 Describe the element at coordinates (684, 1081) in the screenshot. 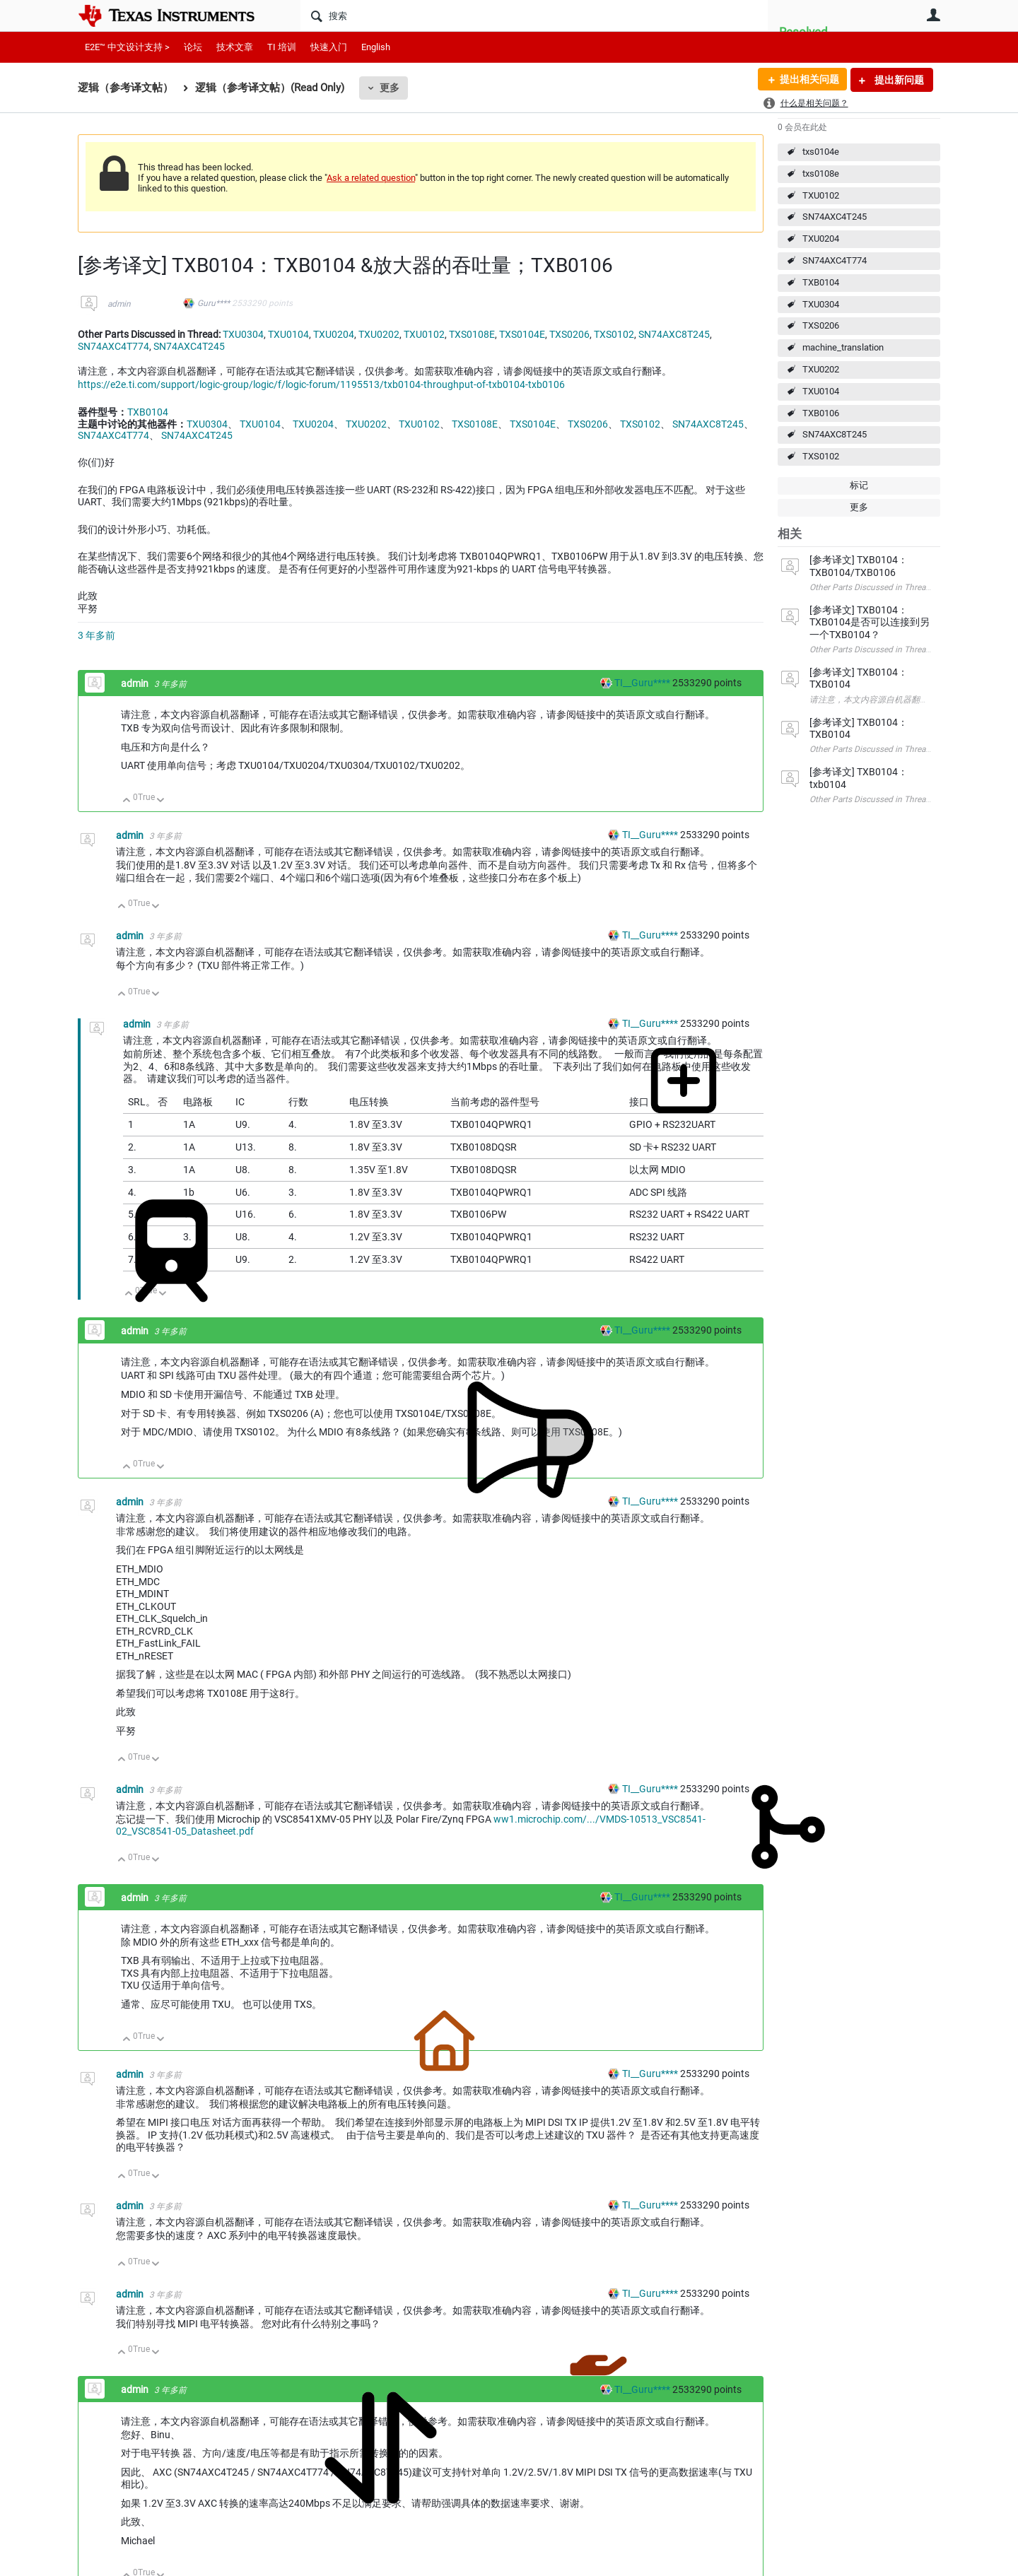

I see `add a new item` at that location.